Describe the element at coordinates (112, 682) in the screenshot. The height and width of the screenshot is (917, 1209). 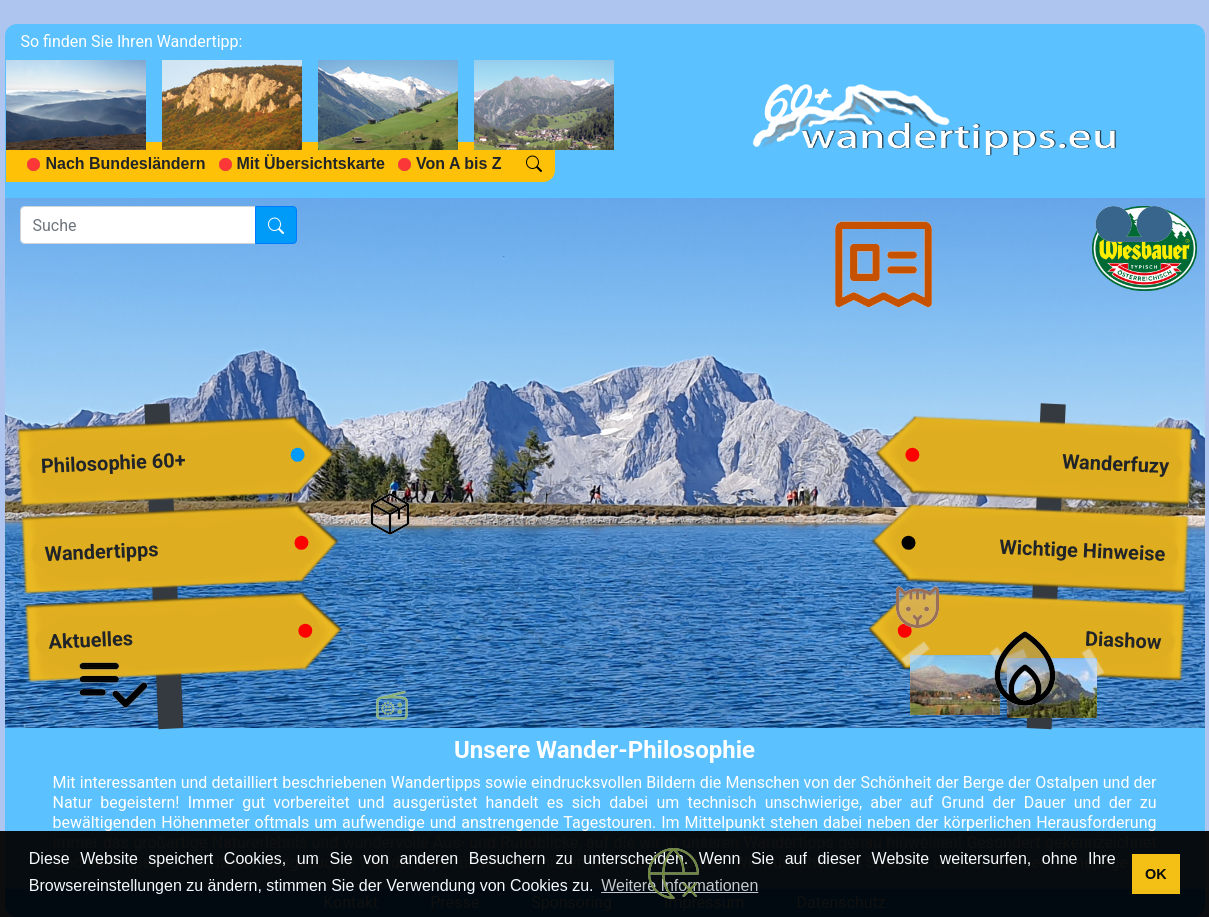
I see `item successfully added to playlist` at that location.